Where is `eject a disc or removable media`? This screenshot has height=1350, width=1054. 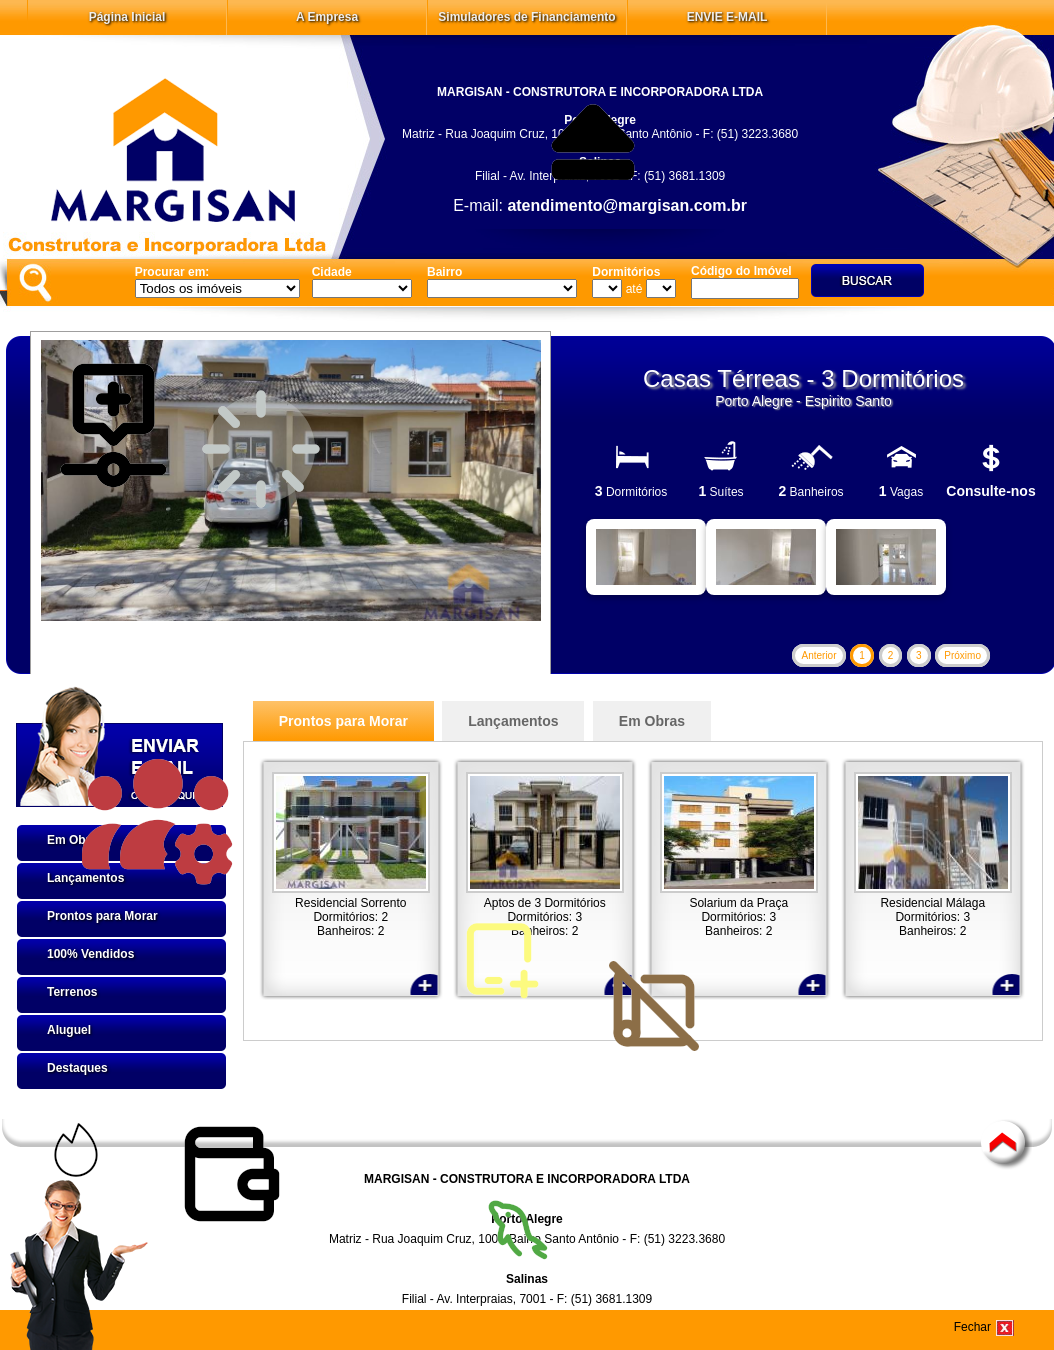 eject a disc or removable media is located at coordinates (593, 149).